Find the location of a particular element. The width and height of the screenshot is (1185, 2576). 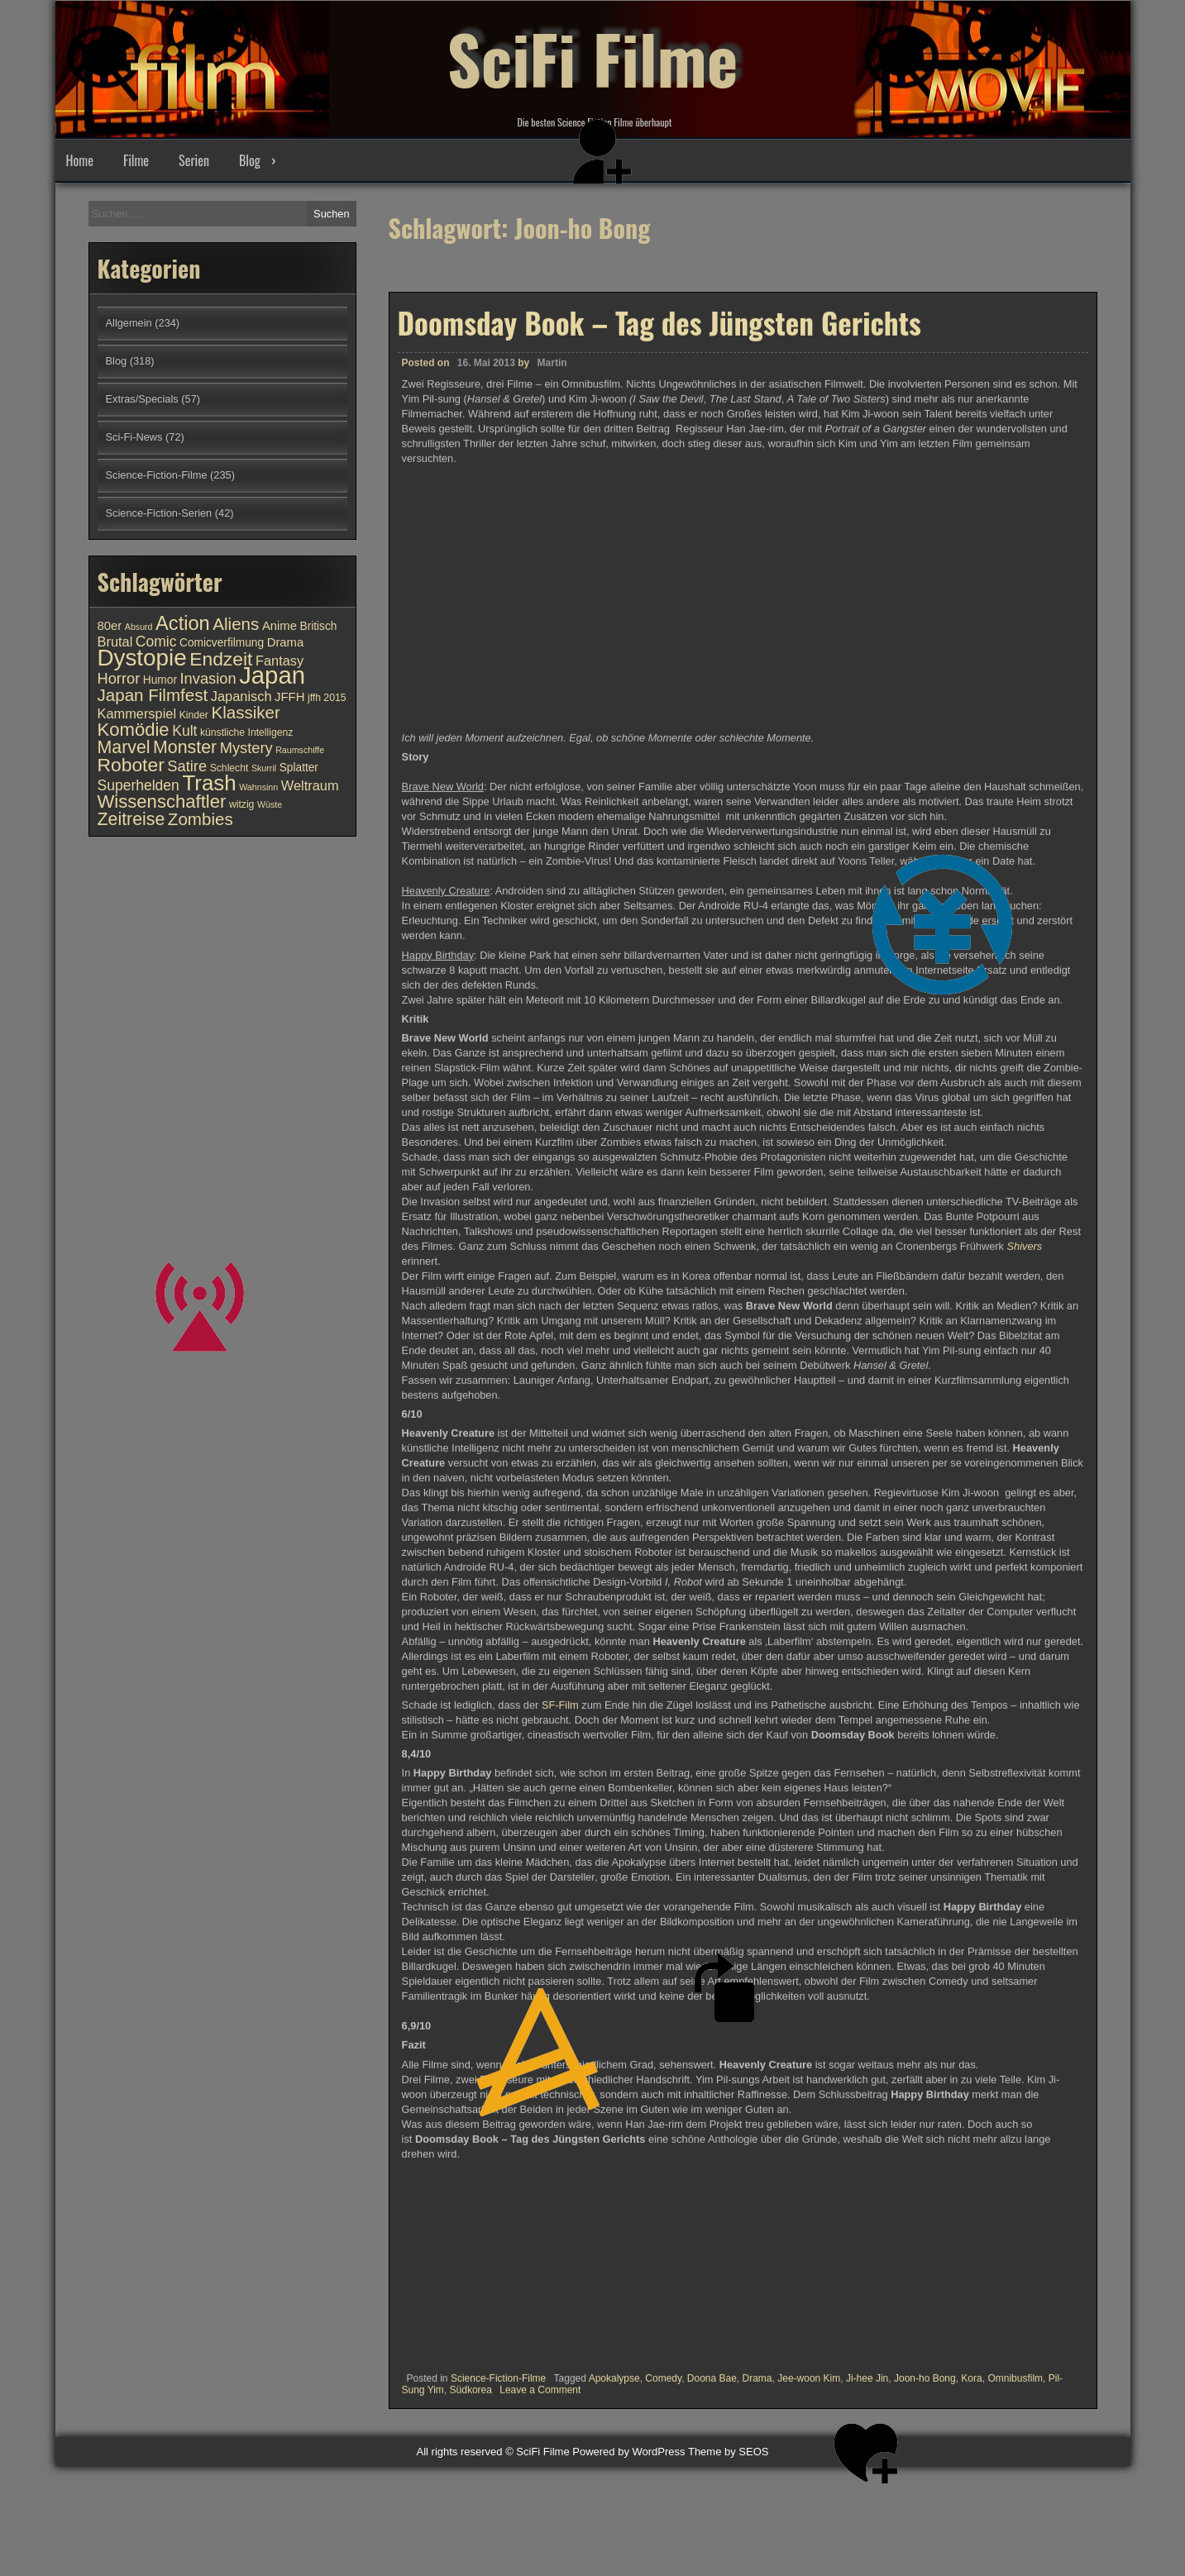

add to favorites is located at coordinates (866, 2452).